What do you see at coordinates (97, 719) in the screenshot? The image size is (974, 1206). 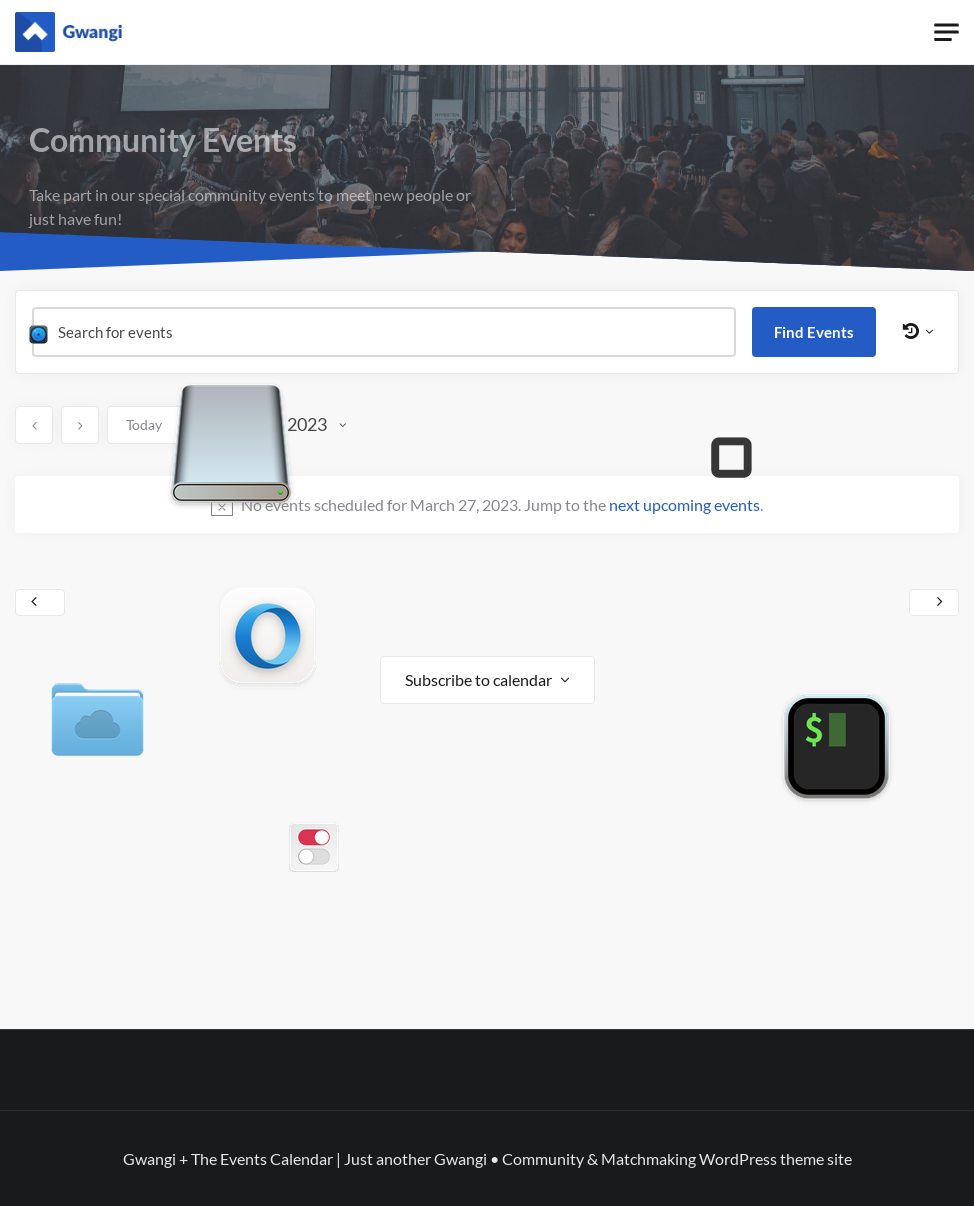 I see `access cloud-synced files and folders` at bounding box center [97, 719].